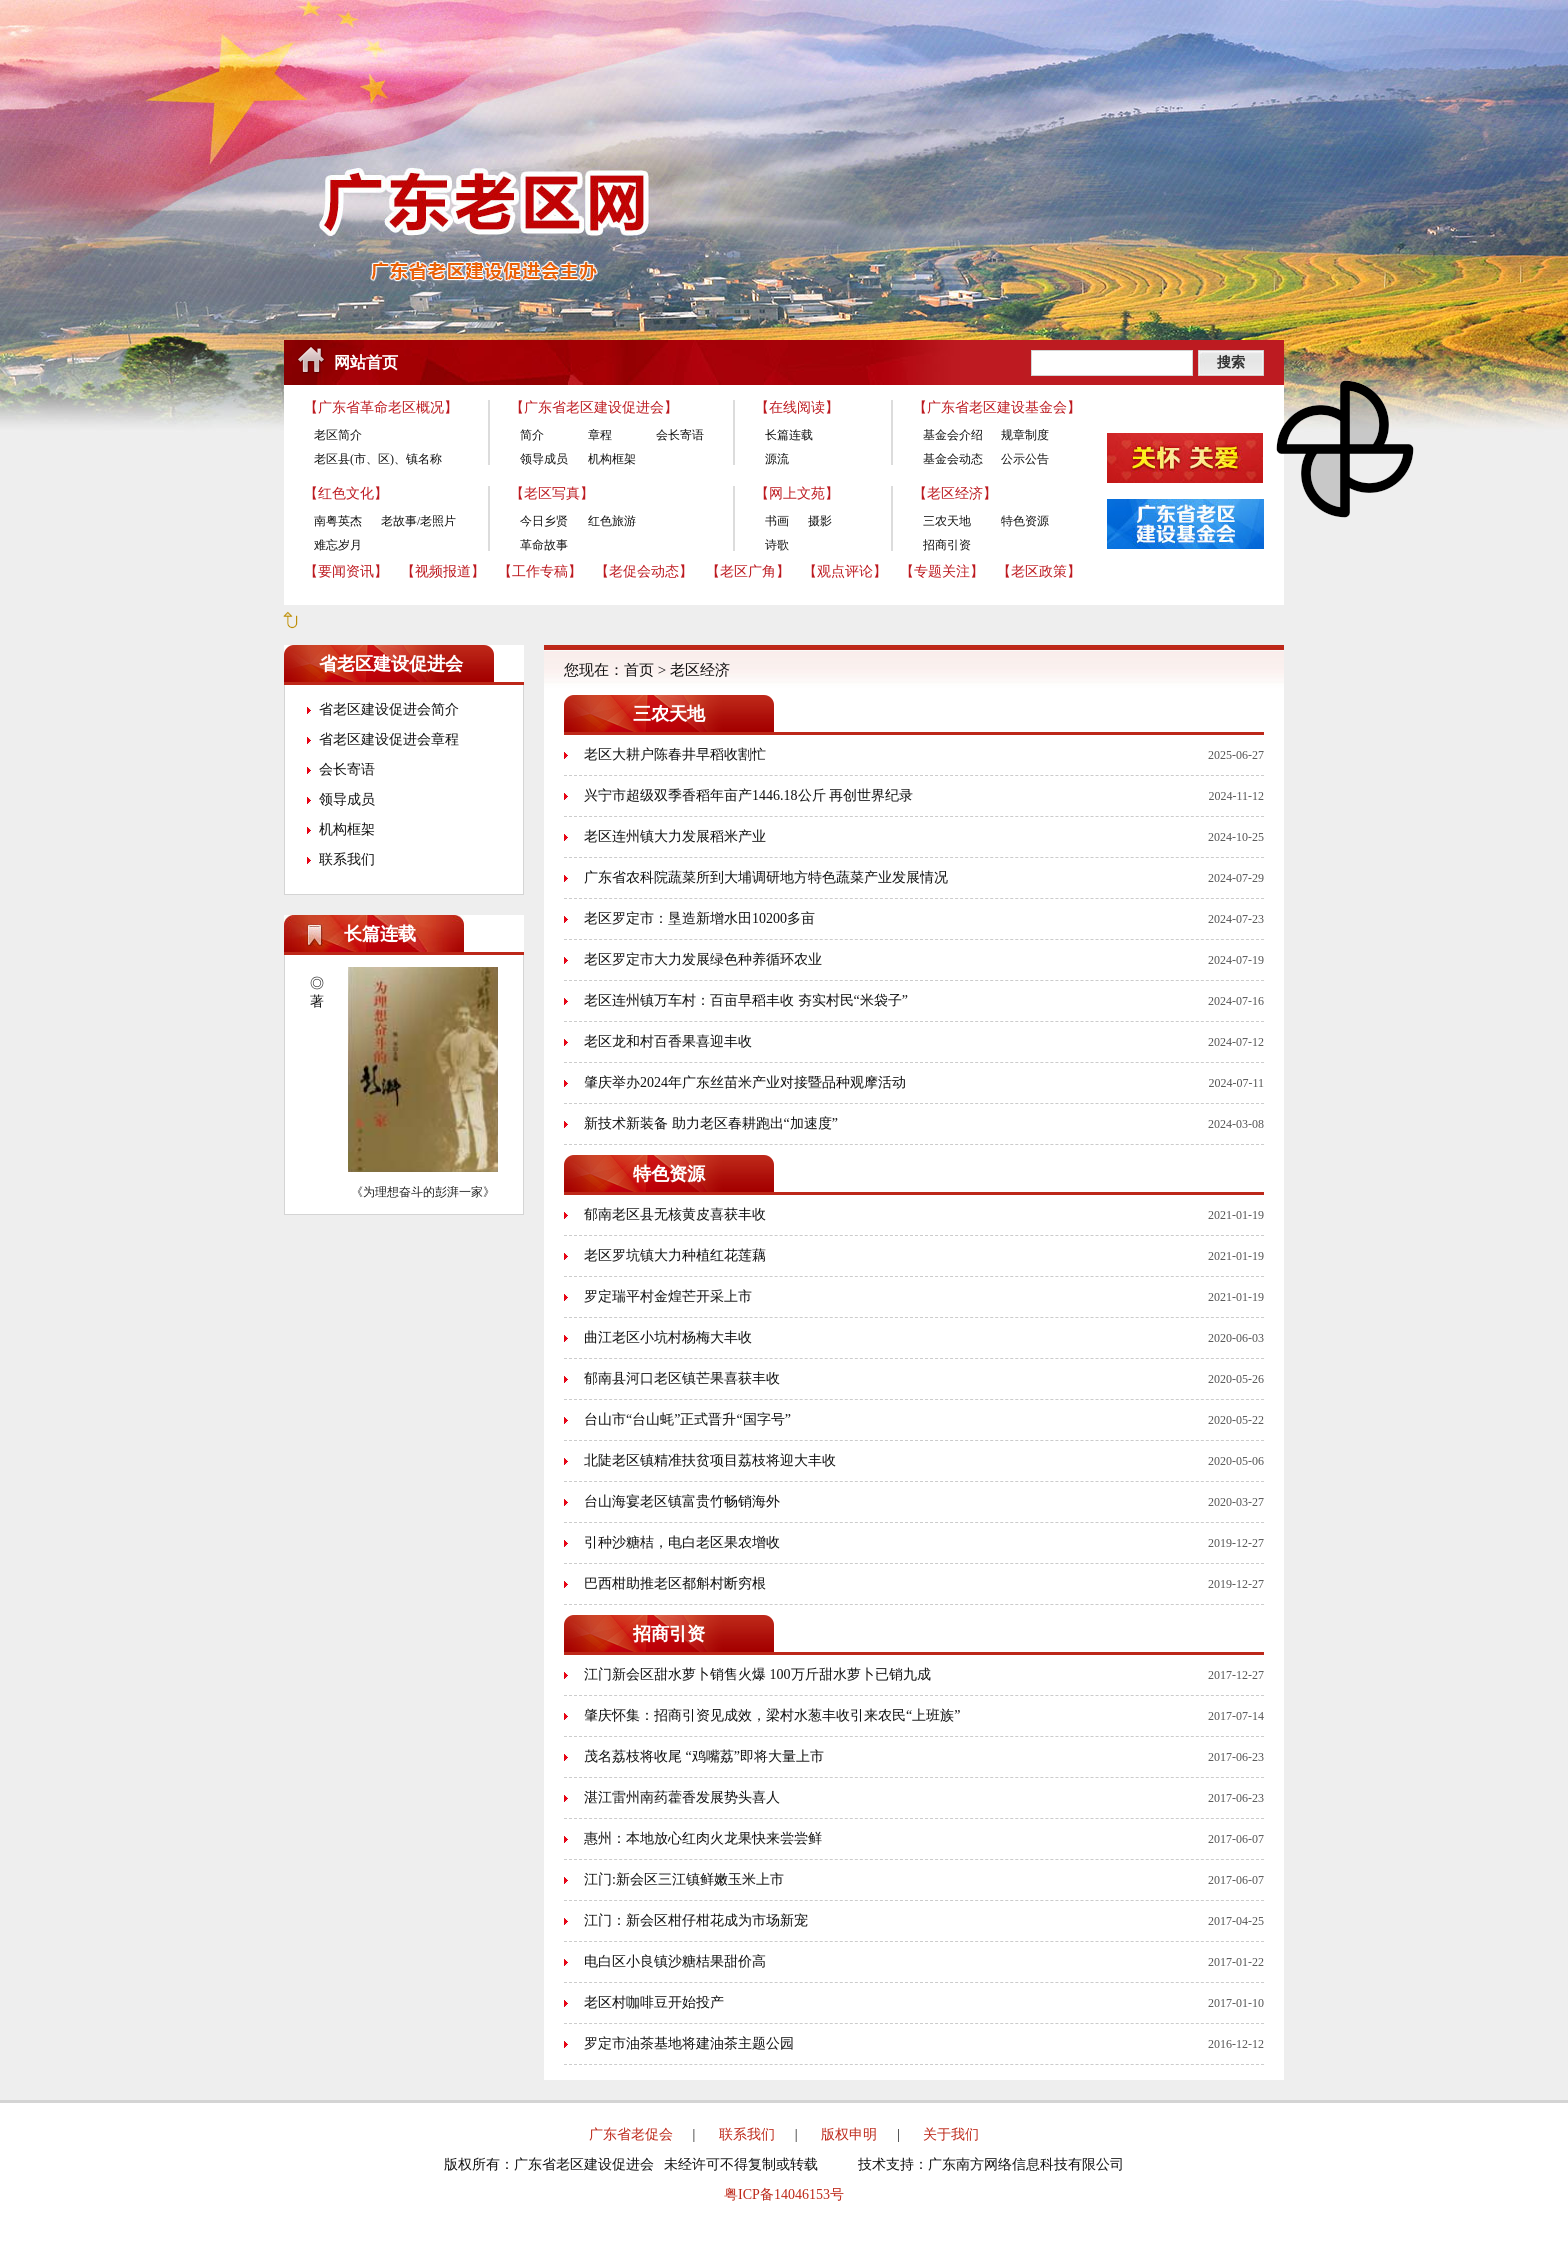  Describe the element at coordinates (1345, 449) in the screenshot. I see `open google photos` at that location.